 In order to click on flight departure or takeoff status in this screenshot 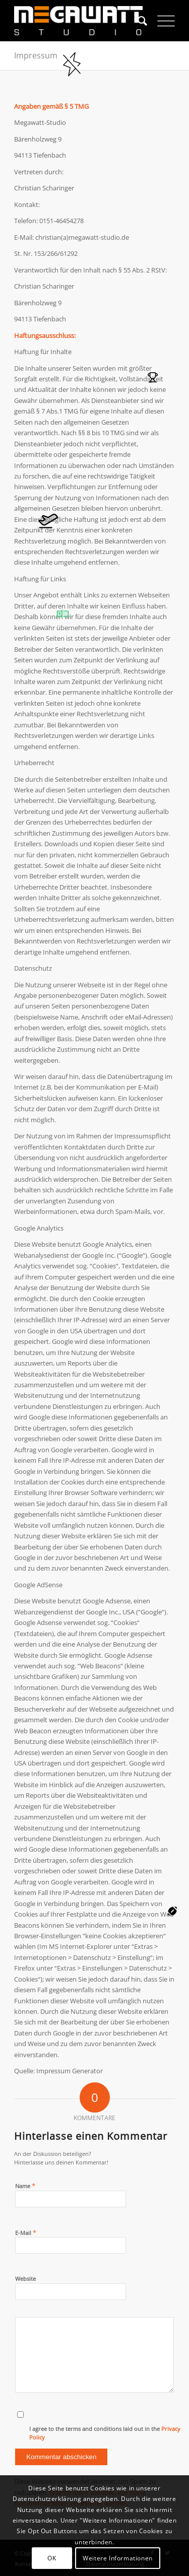, I will do `click(48, 520)`.